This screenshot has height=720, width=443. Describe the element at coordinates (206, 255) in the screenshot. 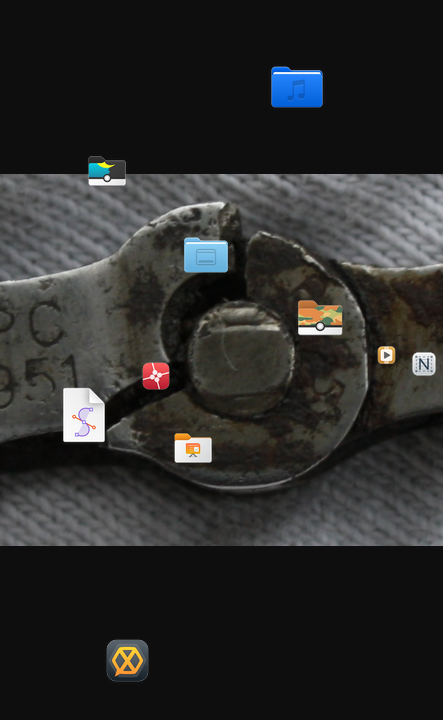

I see `open your desktop folder` at that location.